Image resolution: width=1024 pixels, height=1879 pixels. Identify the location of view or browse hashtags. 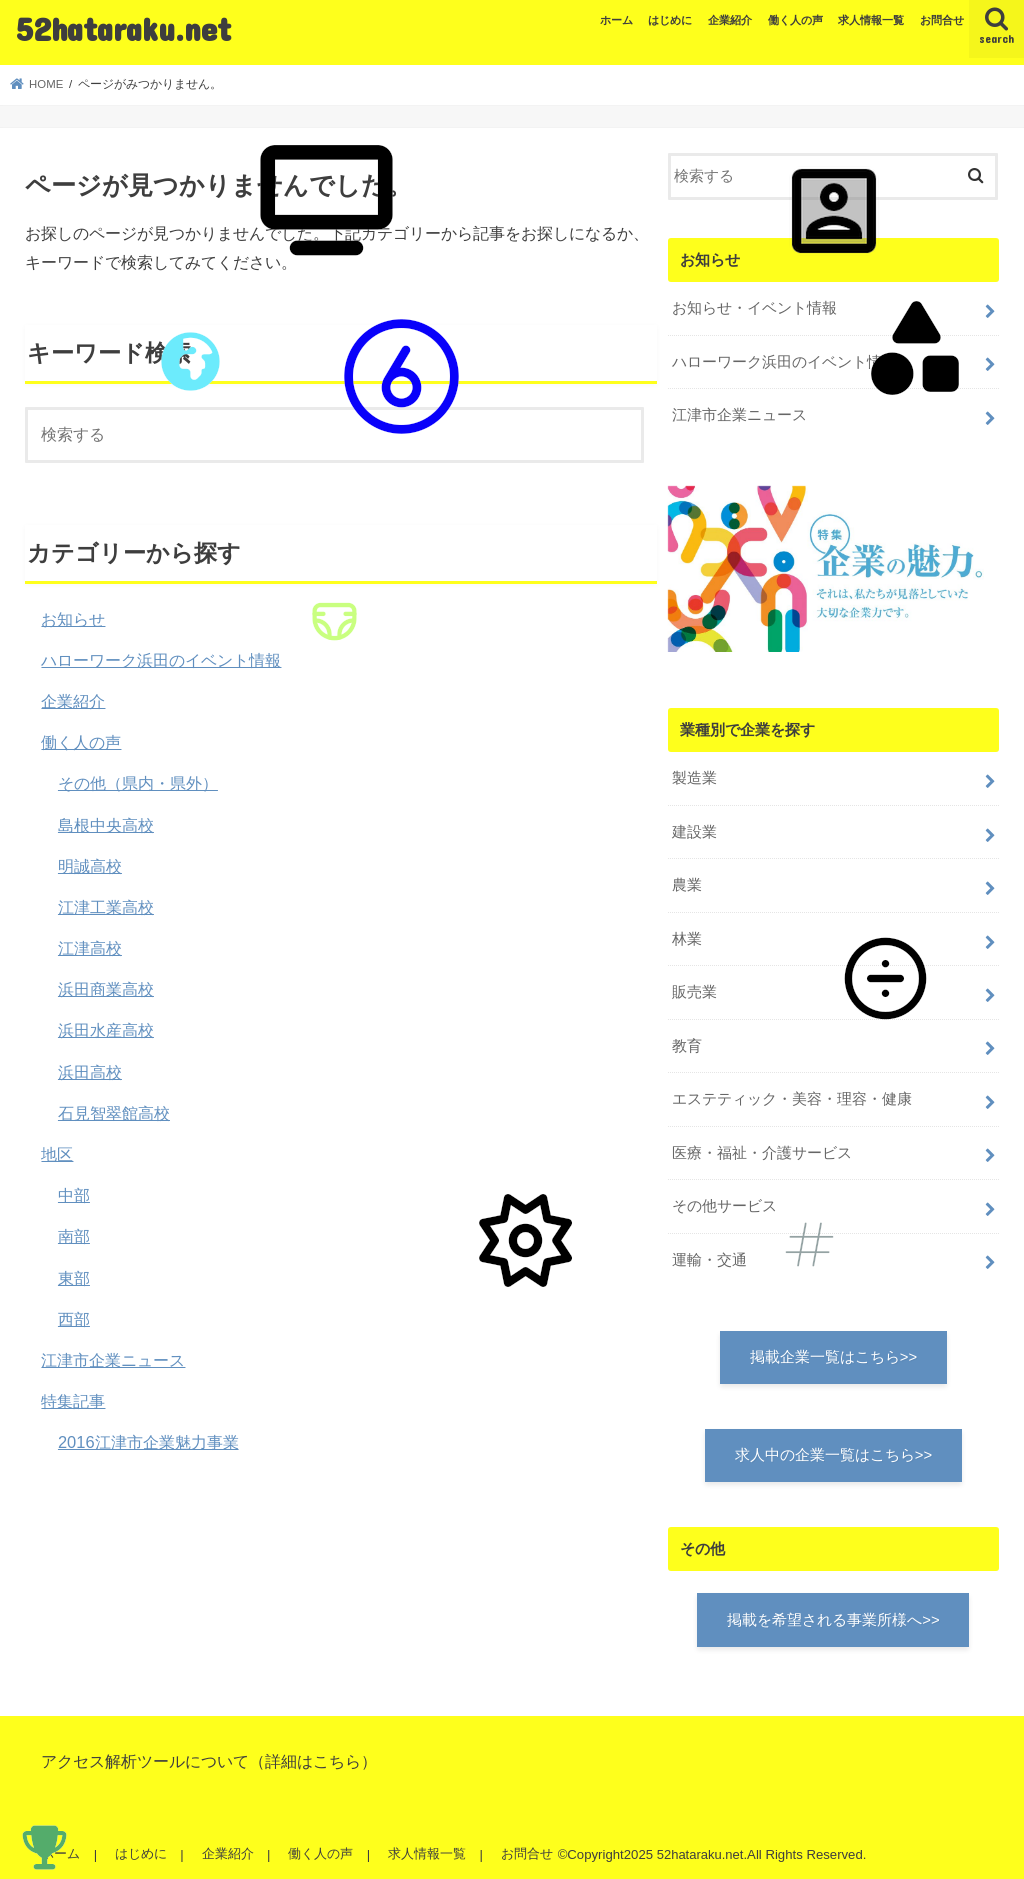
(809, 1244).